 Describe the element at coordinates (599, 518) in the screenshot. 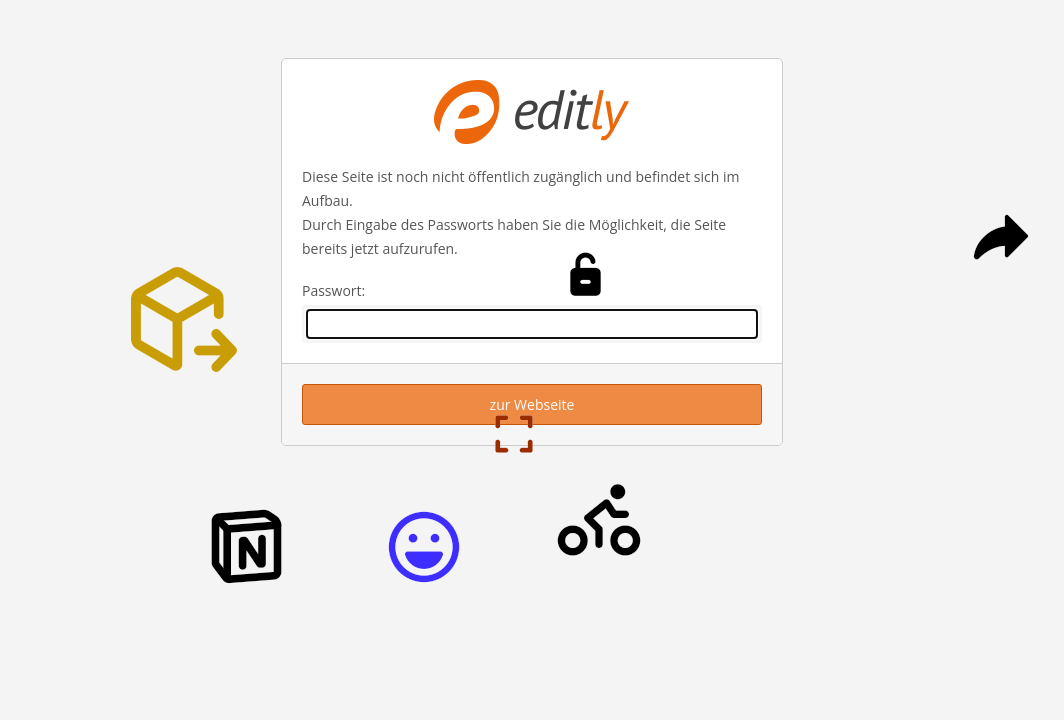

I see `access bike or cycling options` at that location.